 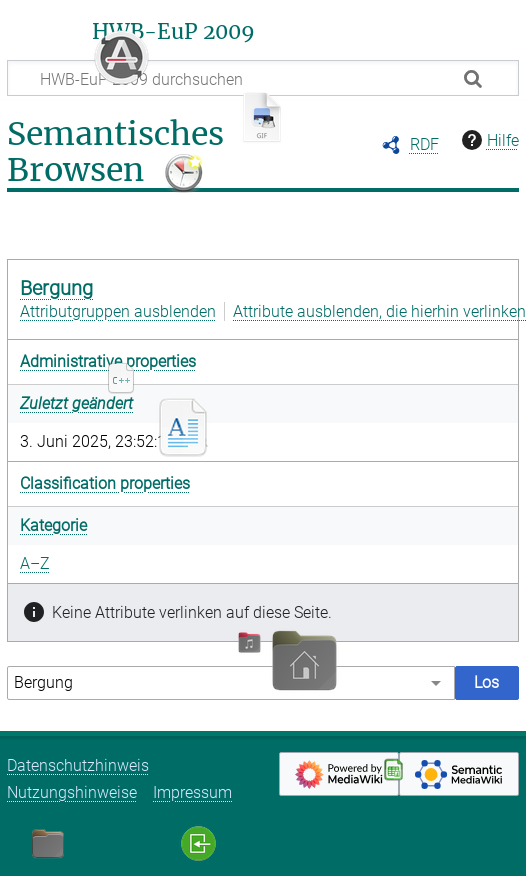 What do you see at coordinates (183, 427) in the screenshot?
I see `open a word processing document` at bounding box center [183, 427].